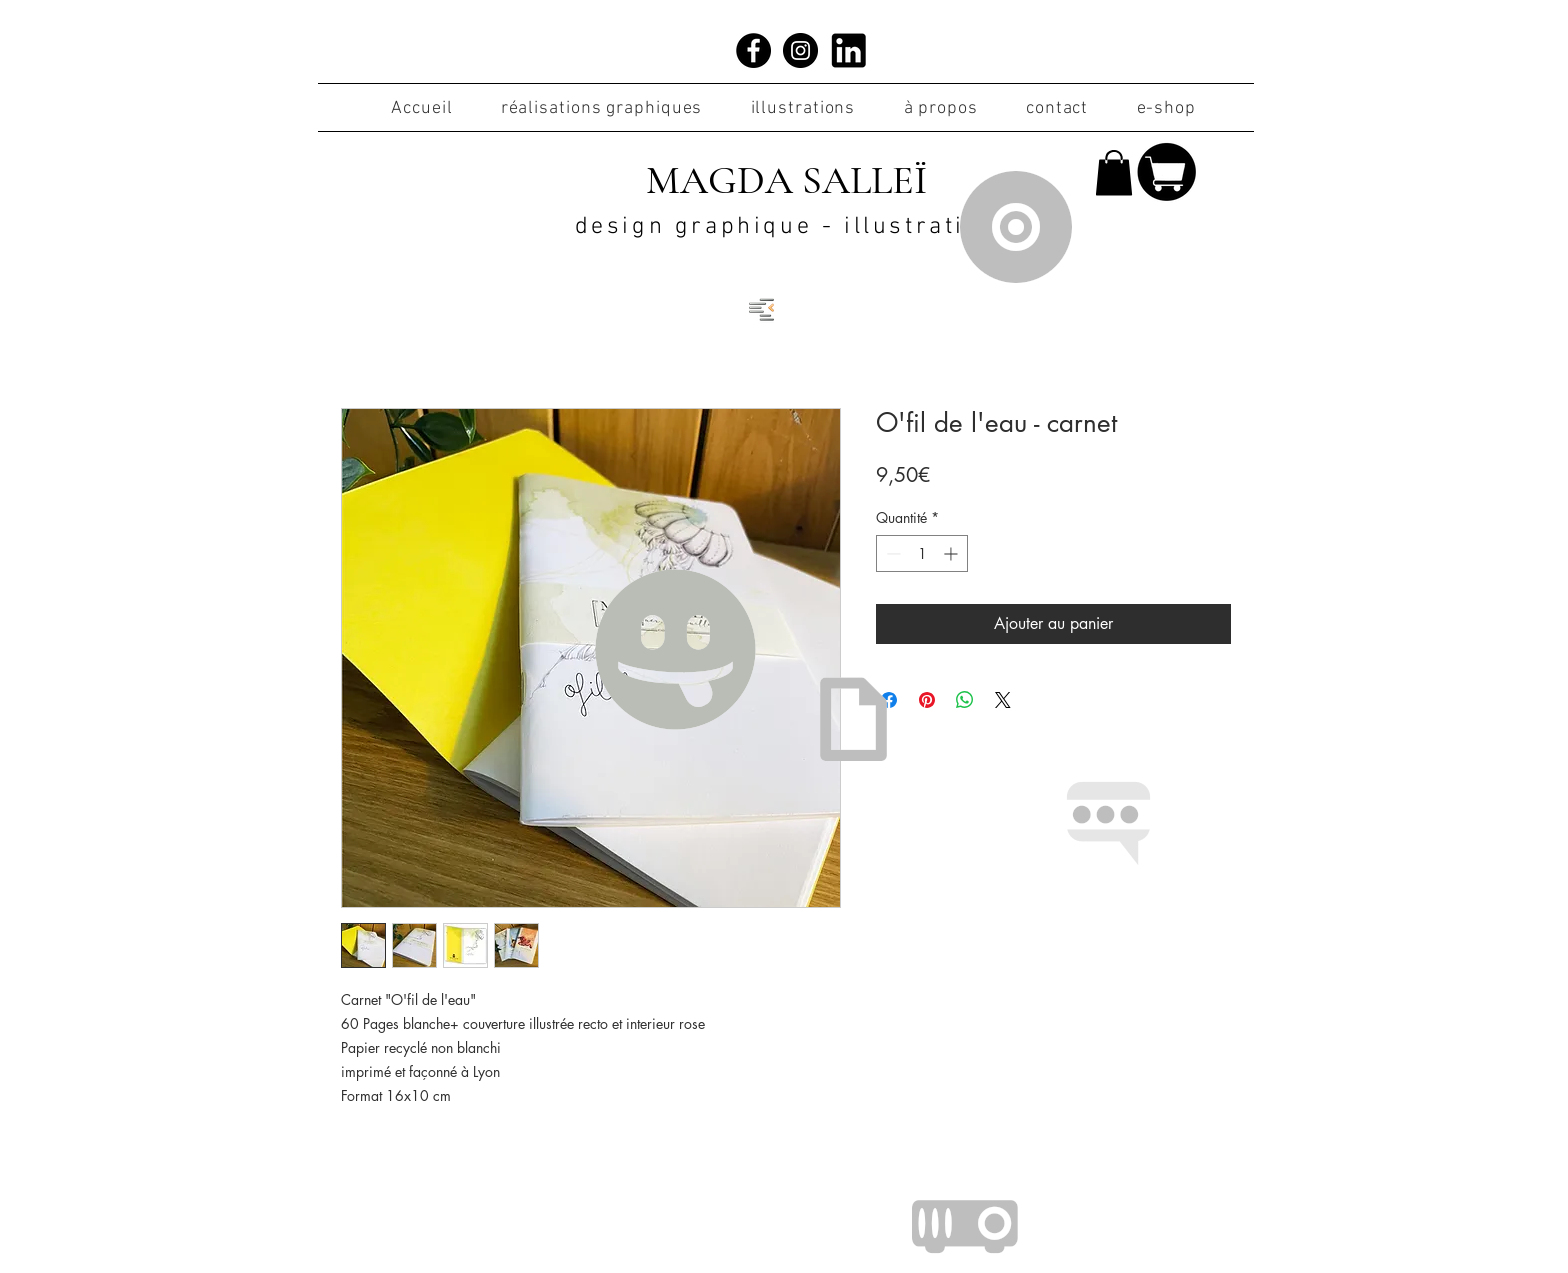 The image size is (1568, 1273). Describe the element at coordinates (1016, 227) in the screenshot. I see `audio CD or optical disc media` at that location.